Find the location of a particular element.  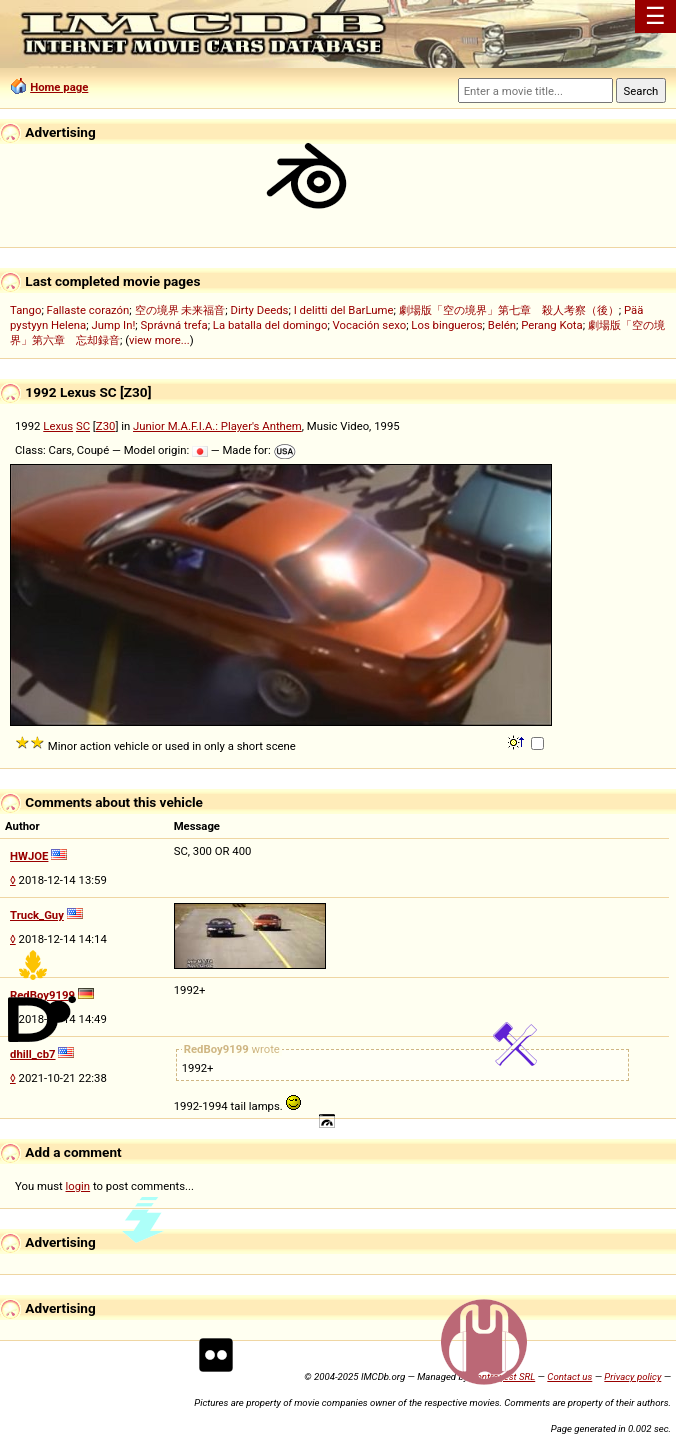

open Google PageSpeed Insights is located at coordinates (327, 1121).